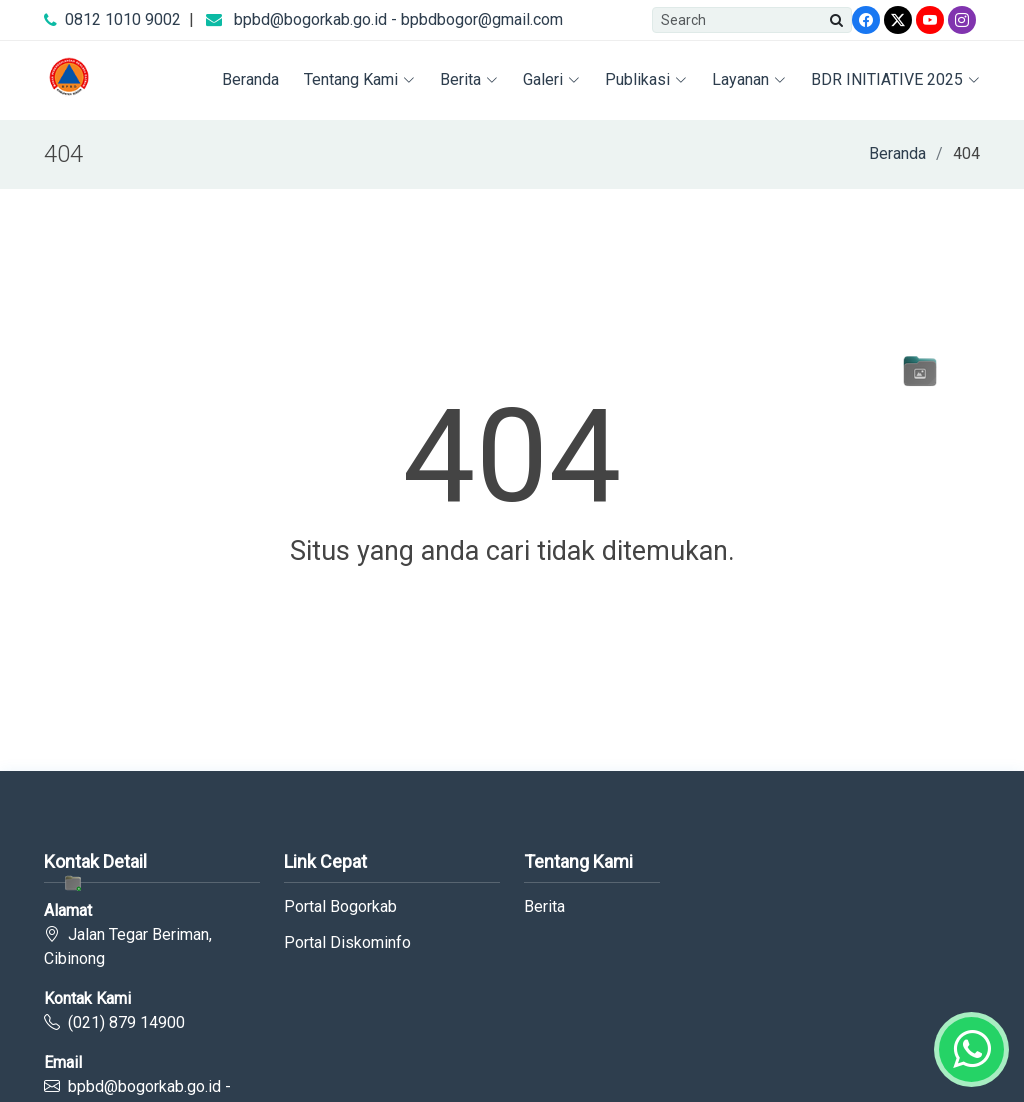 This screenshot has height=1102, width=1024. Describe the element at coordinates (920, 371) in the screenshot. I see `open your pictures folder` at that location.